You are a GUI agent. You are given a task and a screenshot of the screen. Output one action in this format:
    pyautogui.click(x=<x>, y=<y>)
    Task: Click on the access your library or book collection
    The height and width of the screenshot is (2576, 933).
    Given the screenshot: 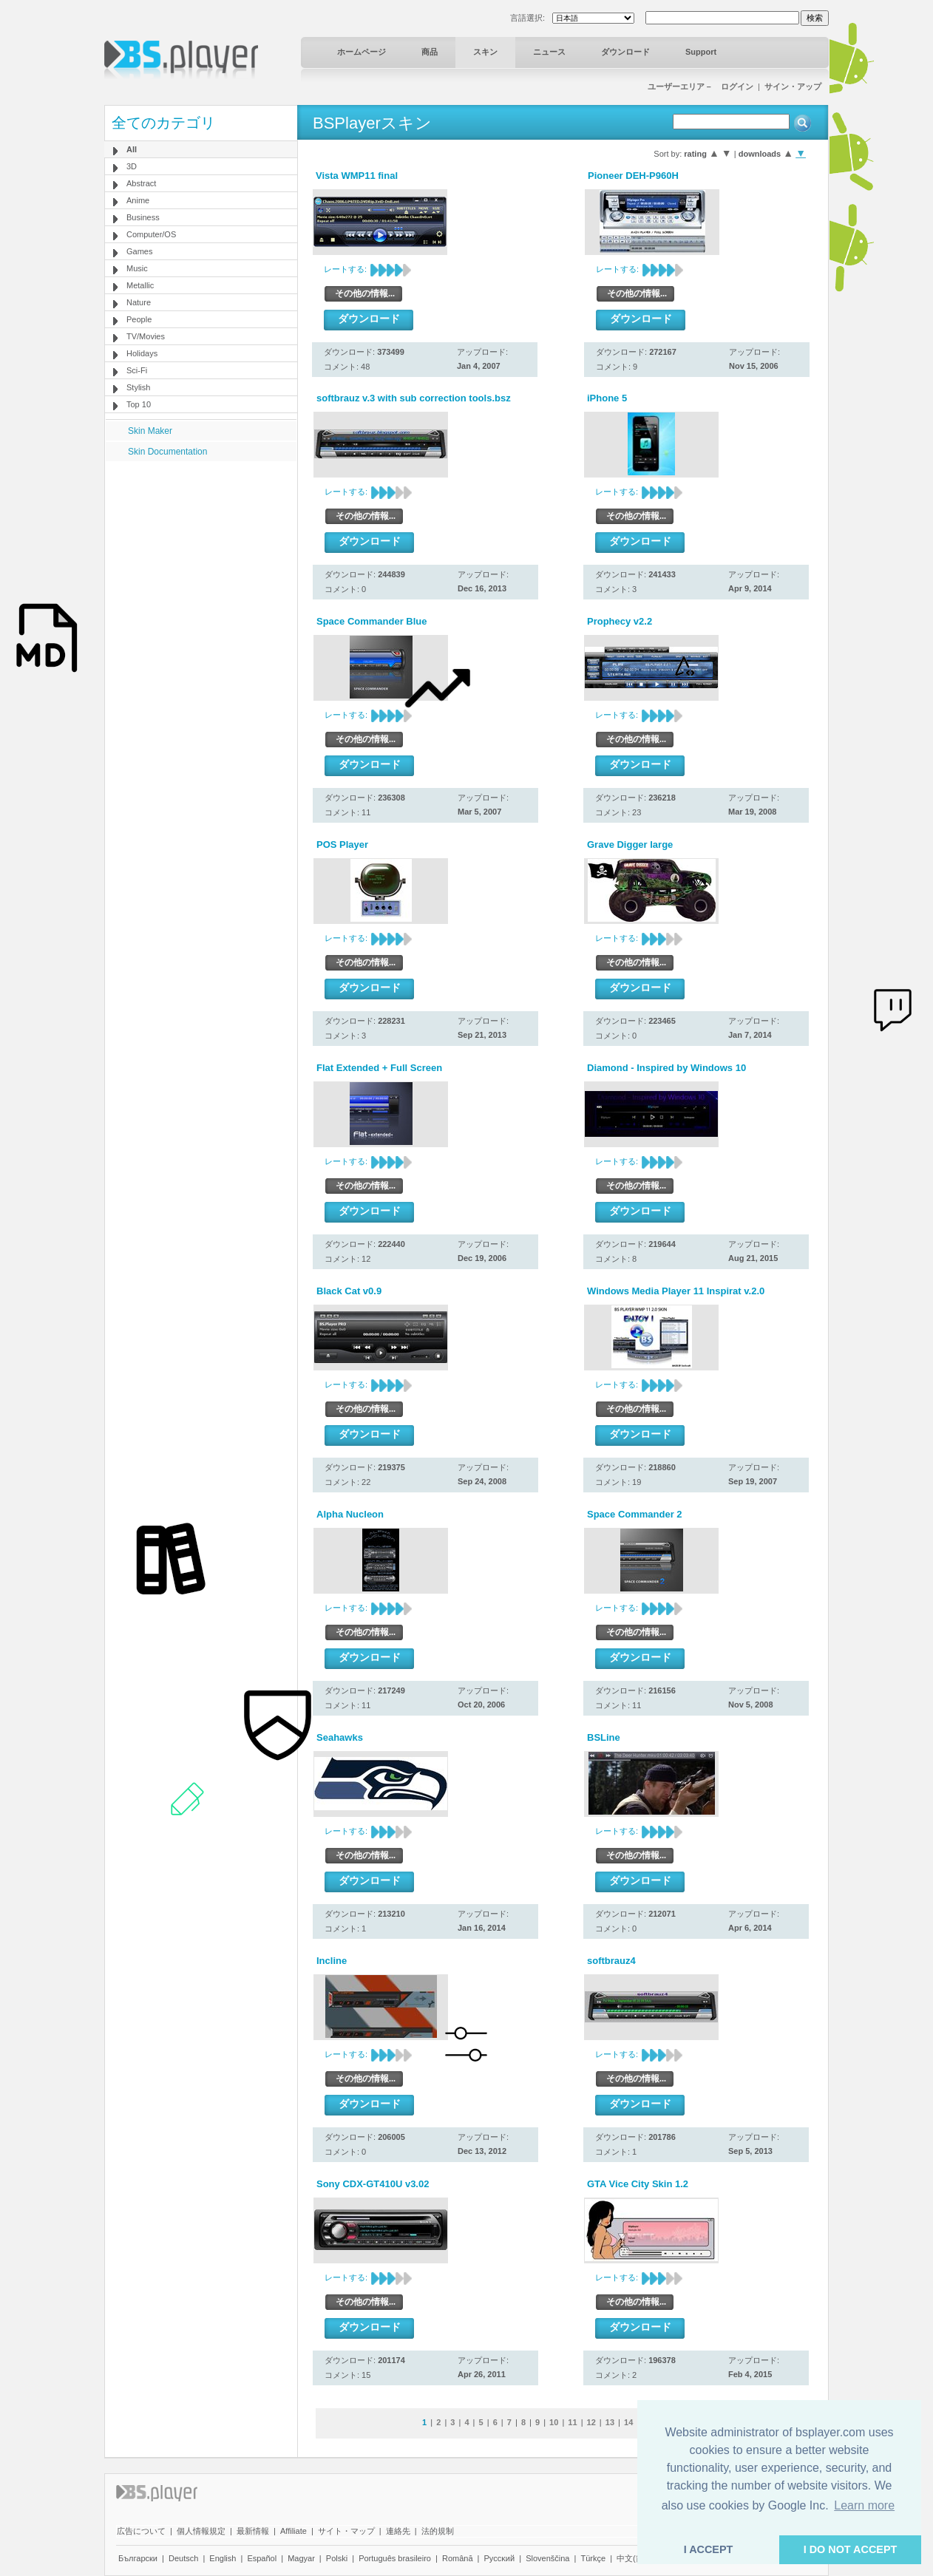 What is the action you would take?
    pyautogui.click(x=168, y=1560)
    